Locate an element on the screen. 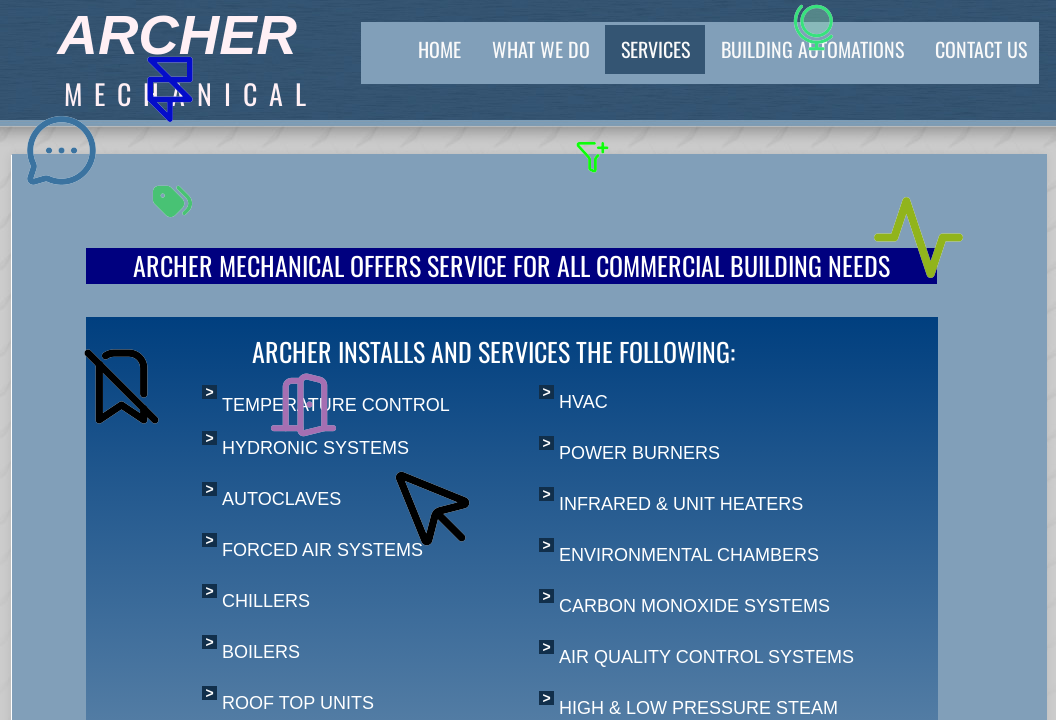 The width and height of the screenshot is (1056, 720). open Framer design tool is located at coordinates (170, 88).